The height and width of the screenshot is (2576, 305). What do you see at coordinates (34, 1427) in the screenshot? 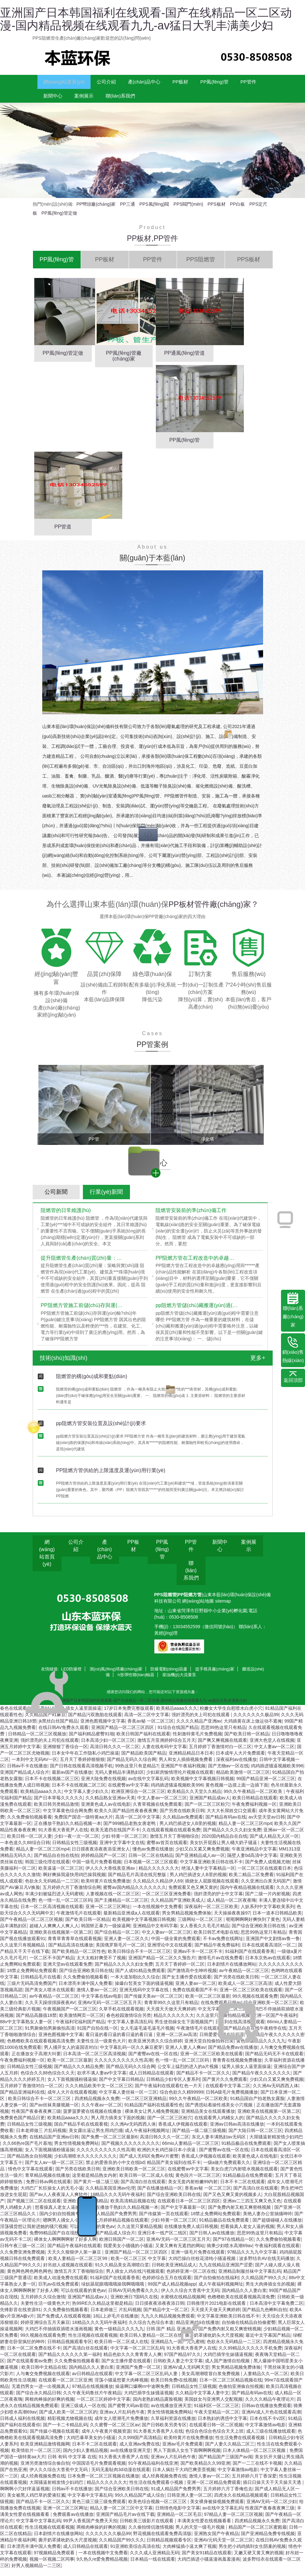
I see `indicates clear, sunny weather conditions` at bounding box center [34, 1427].